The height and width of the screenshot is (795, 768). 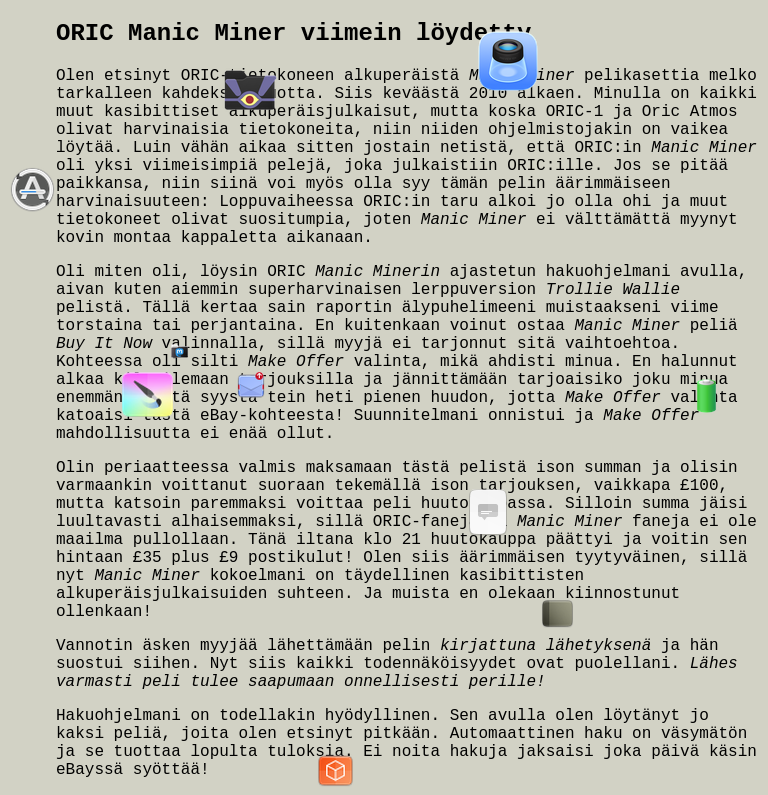 I want to click on check for available software updates, so click(x=32, y=189).